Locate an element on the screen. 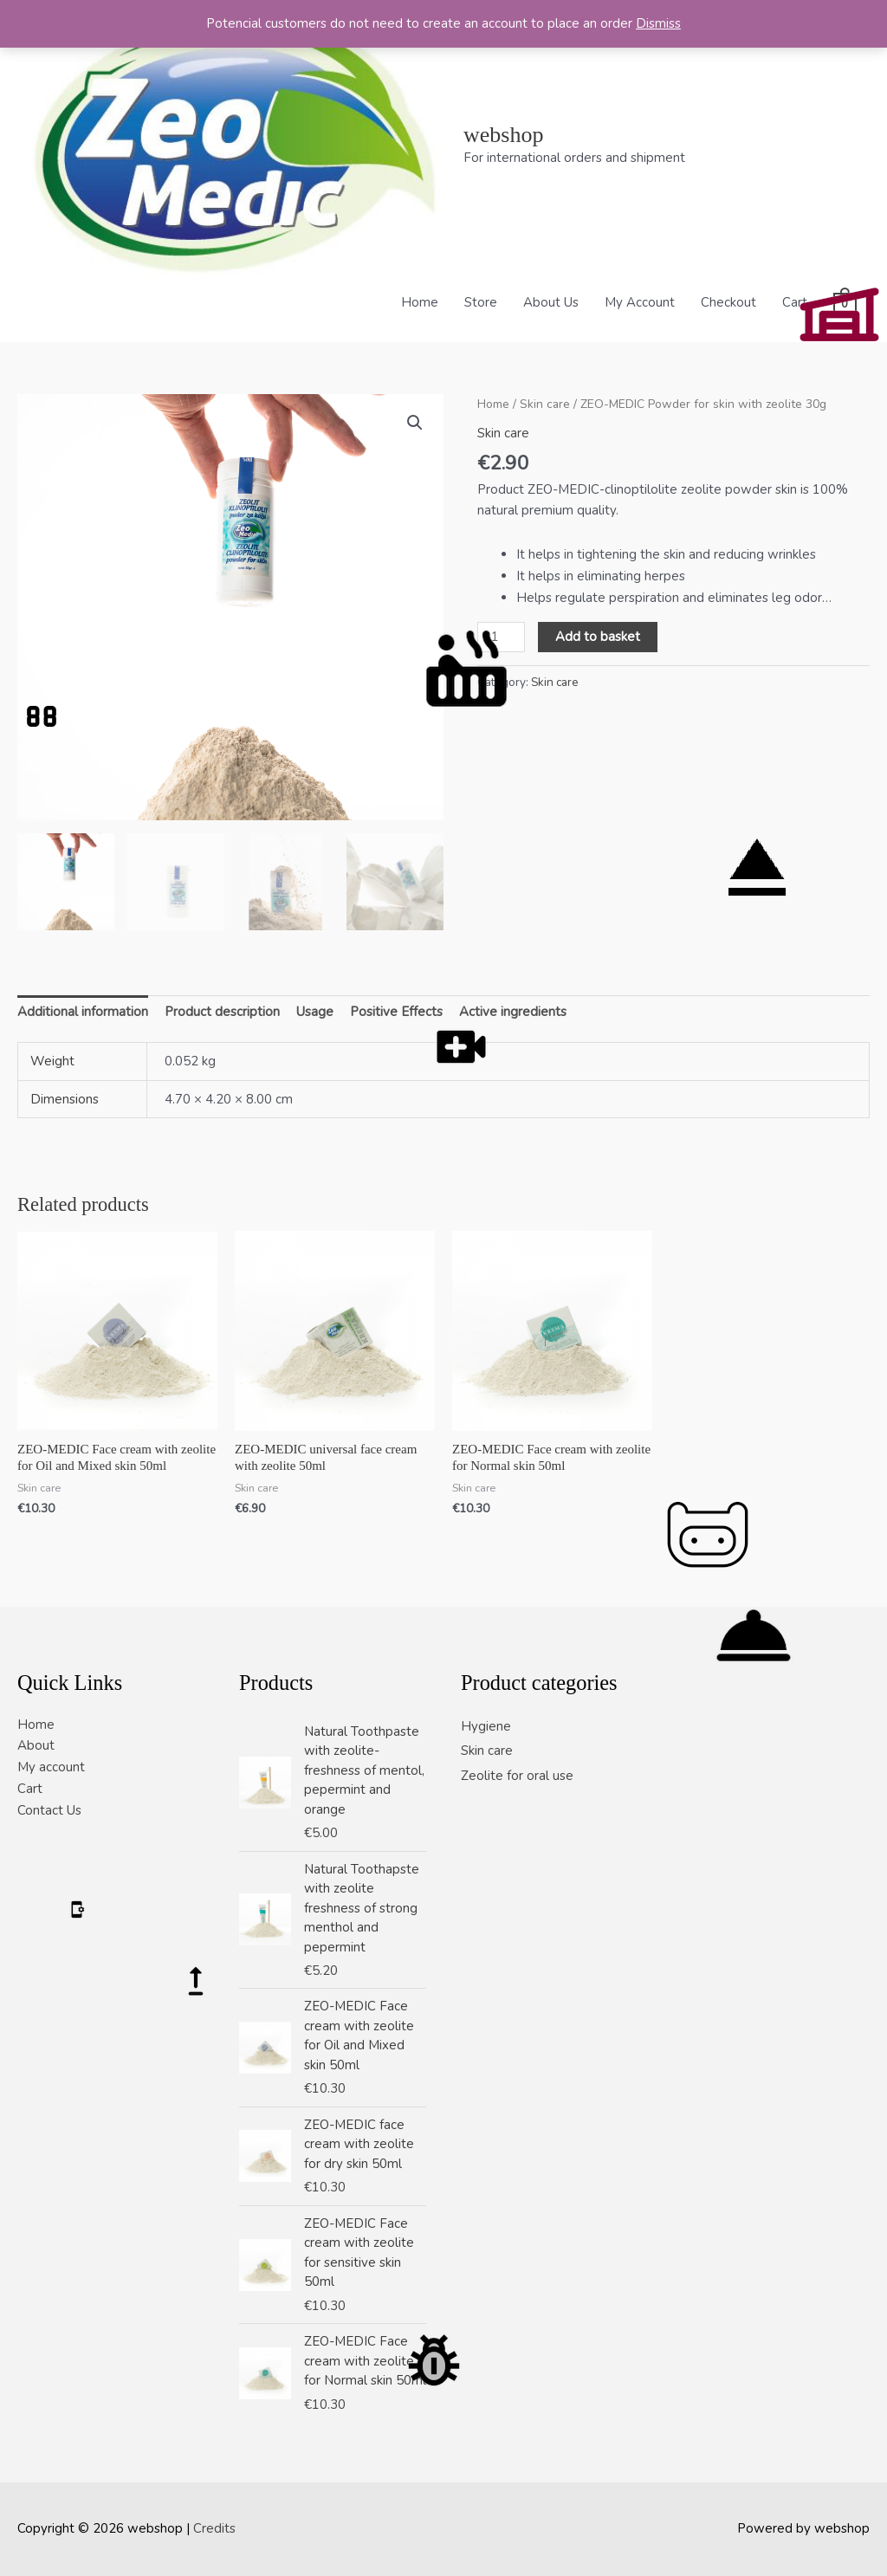 This screenshot has width=887, height=2576. displays the number 88 as a numeric indicator or count is located at coordinates (42, 716).